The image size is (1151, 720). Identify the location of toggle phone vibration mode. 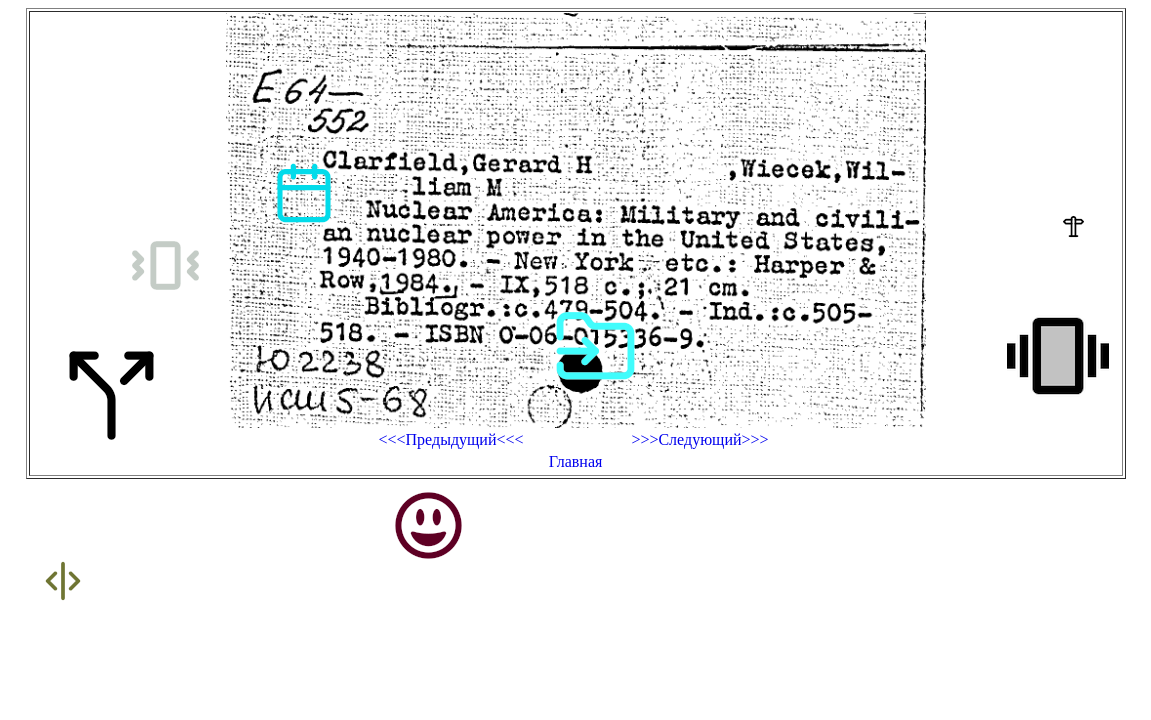
(165, 265).